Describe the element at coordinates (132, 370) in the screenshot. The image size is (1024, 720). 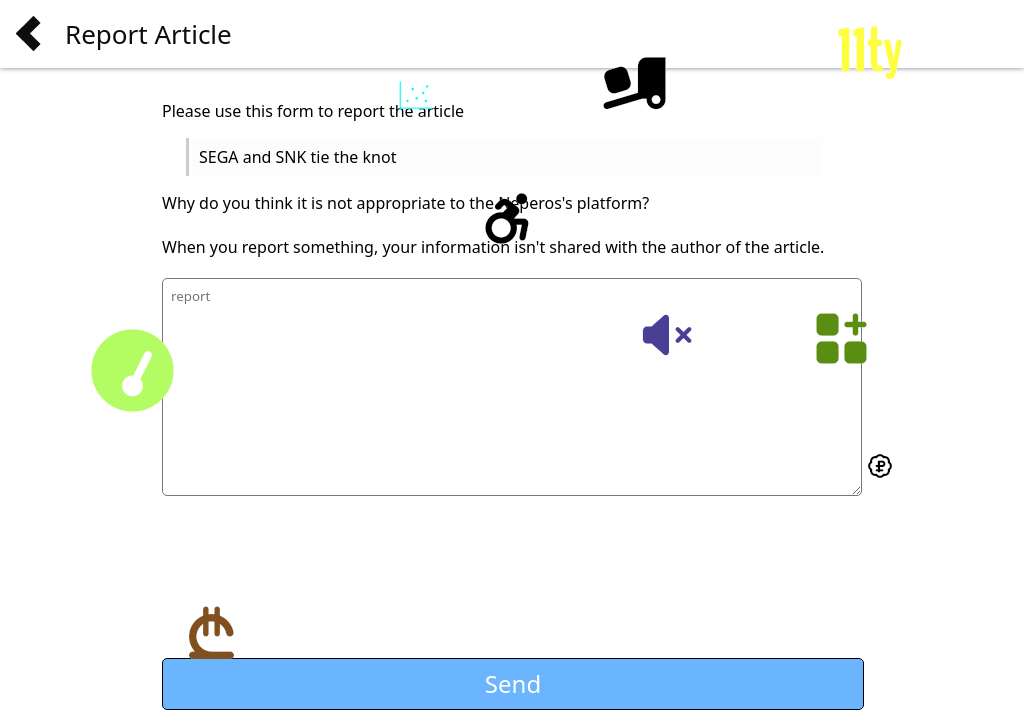
I see `indicates high performance or speed level` at that location.